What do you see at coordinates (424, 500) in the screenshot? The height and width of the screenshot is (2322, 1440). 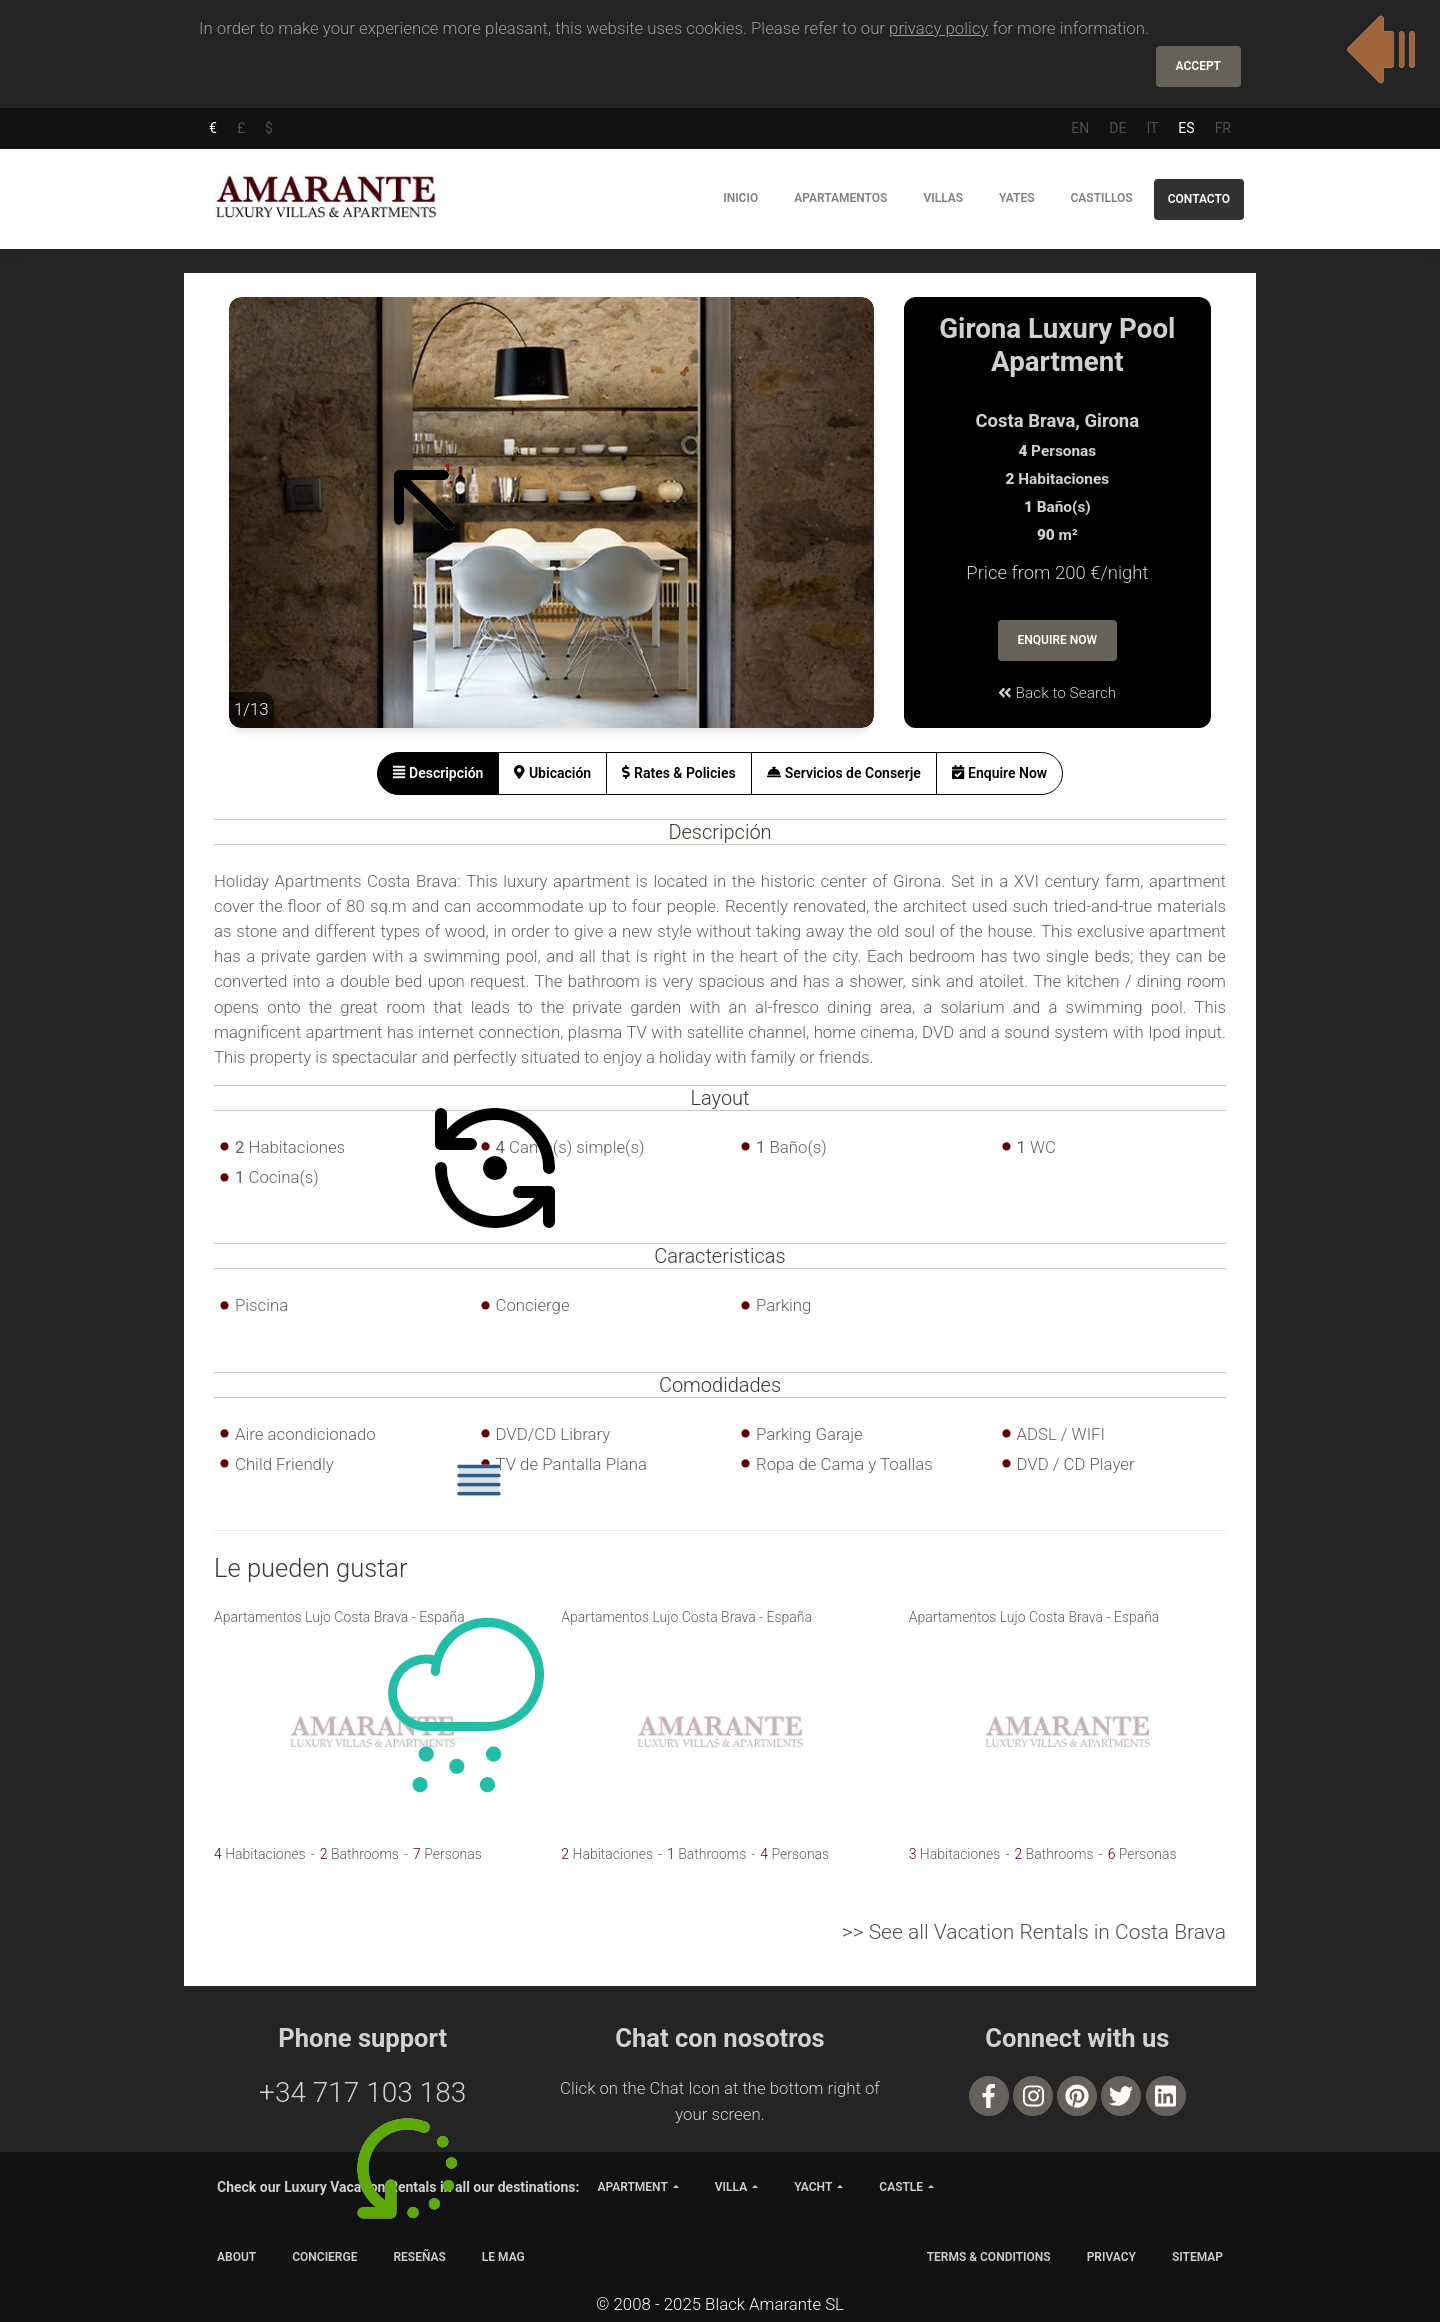 I see `navigate back to previous screen` at bounding box center [424, 500].